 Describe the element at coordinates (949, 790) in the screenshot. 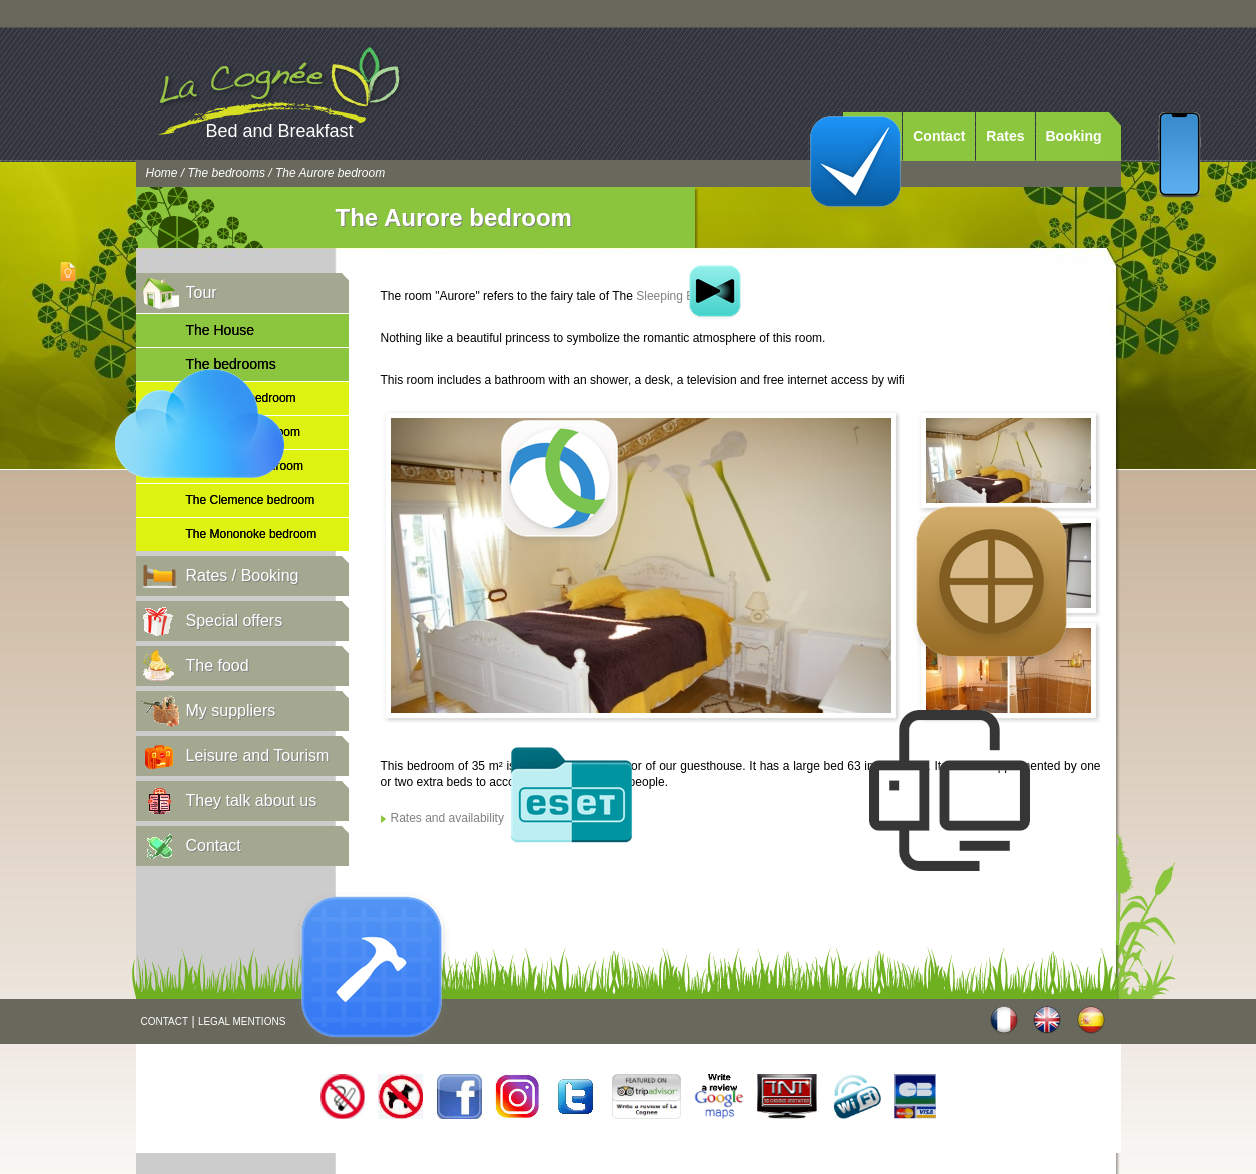

I see `manage connected devices and peripherals` at that location.